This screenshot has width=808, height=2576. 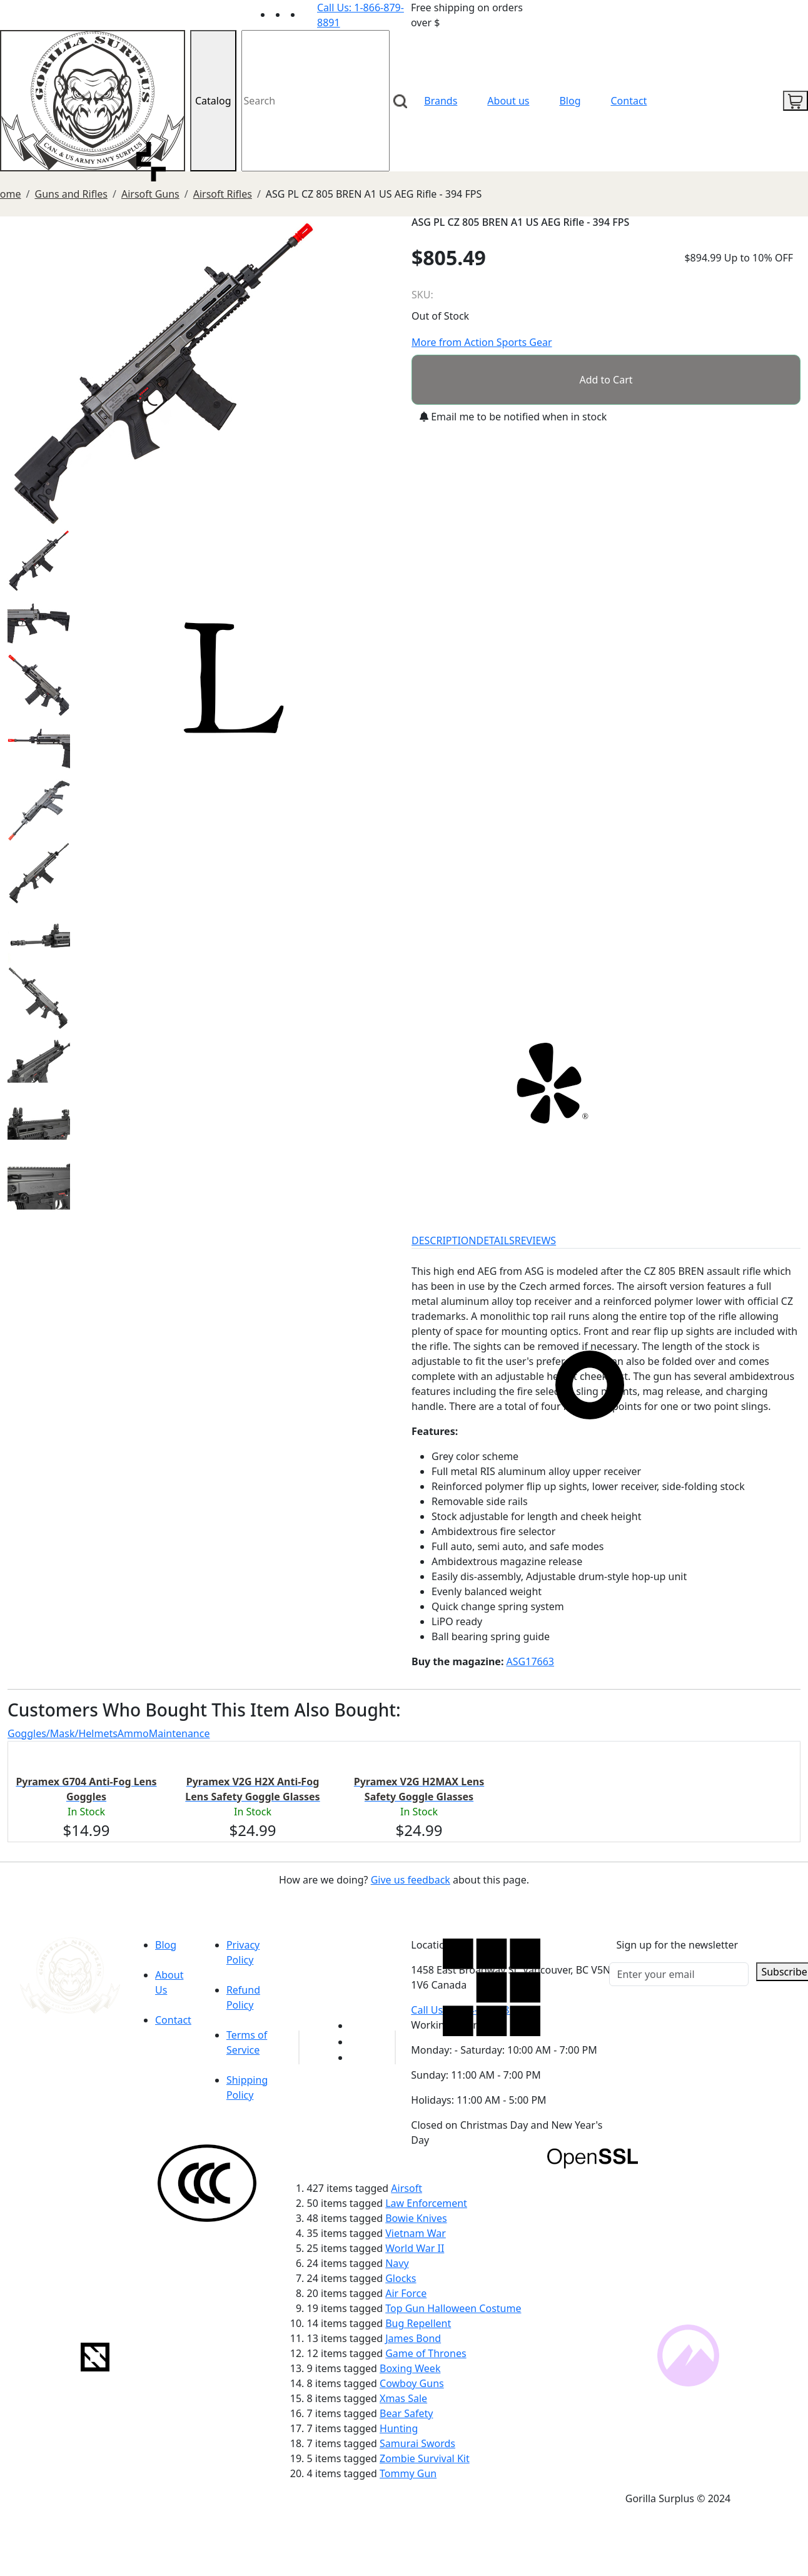 What do you see at coordinates (552, 1083) in the screenshot?
I see `open the Yelp app` at bounding box center [552, 1083].